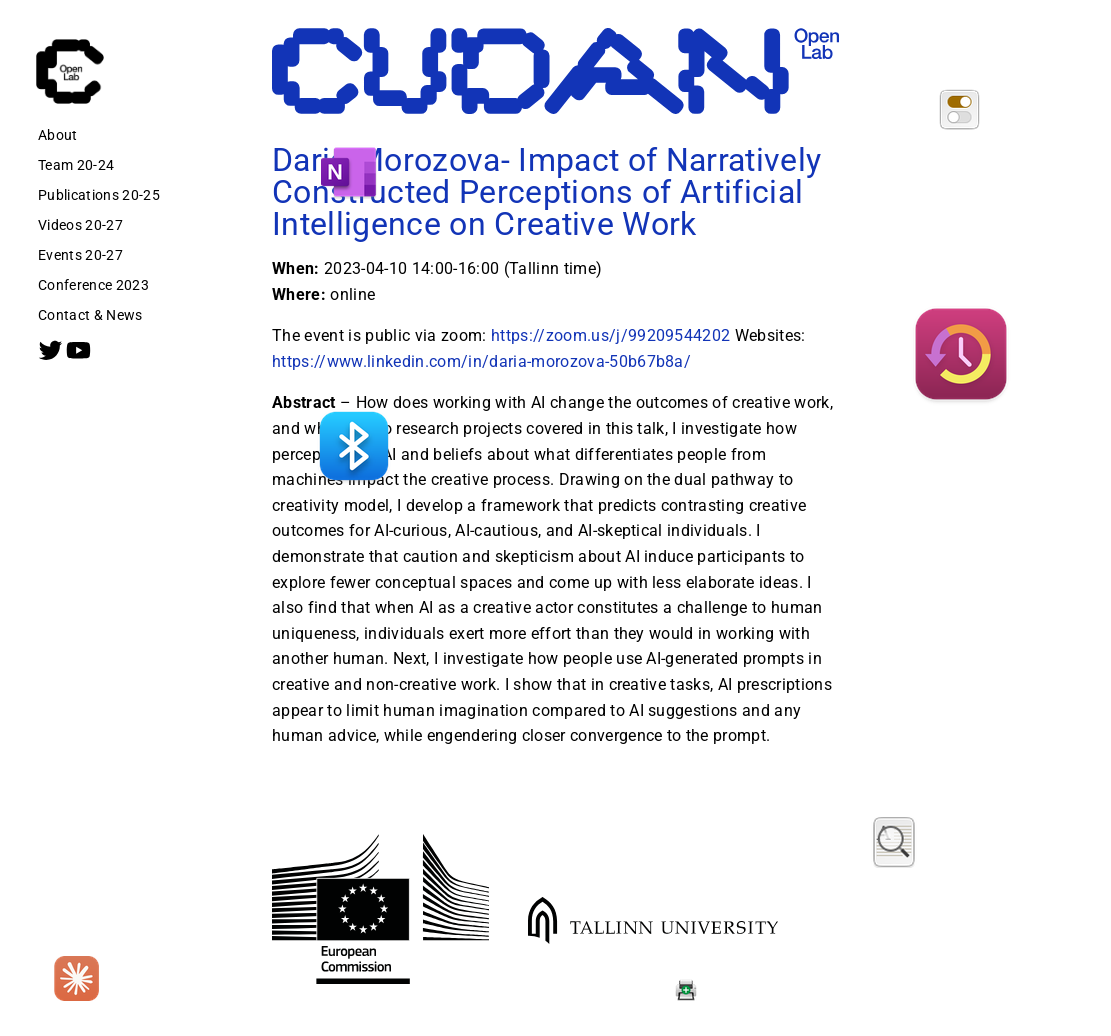 The image size is (1111, 1036). Describe the element at coordinates (349, 172) in the screenshot. I see `open Microsoft OneNote` at that location.